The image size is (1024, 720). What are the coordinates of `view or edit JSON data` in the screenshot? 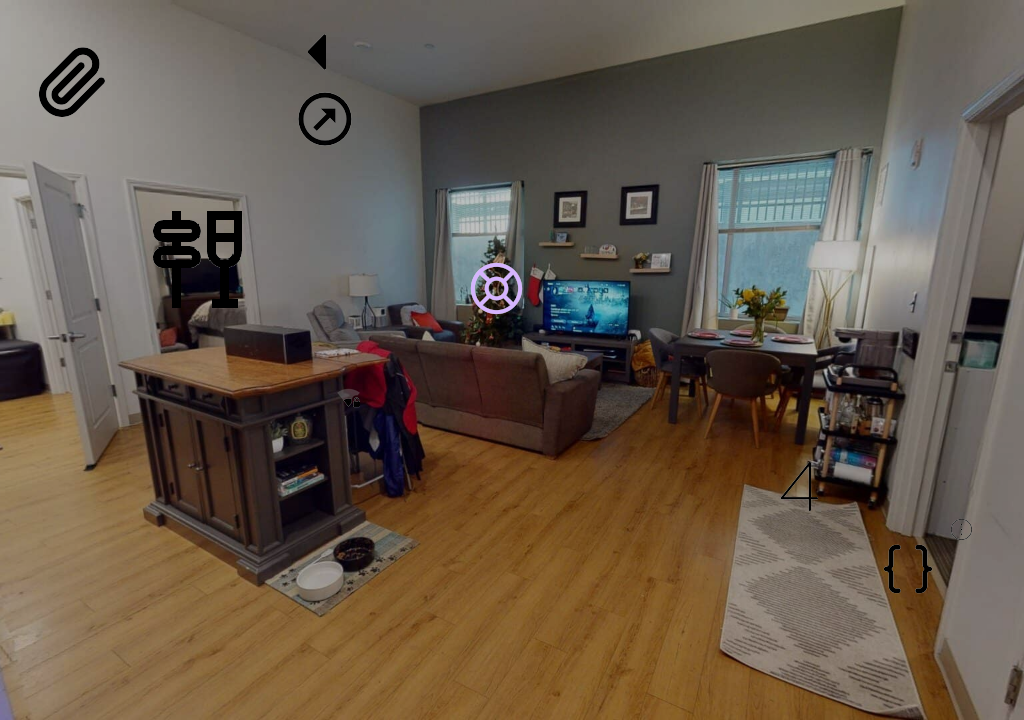 It's located at (908, 569).